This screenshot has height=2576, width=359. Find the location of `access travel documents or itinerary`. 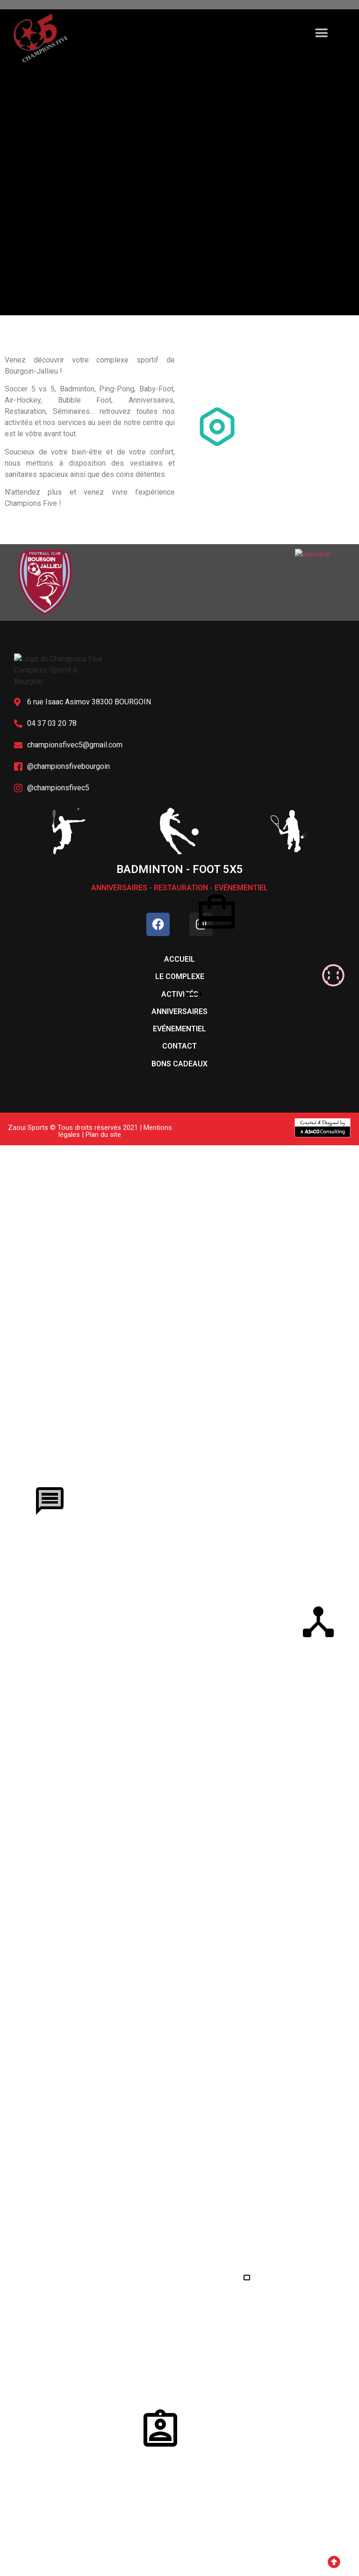

access travel documents or itinerary is located at coordinates (216, 912).